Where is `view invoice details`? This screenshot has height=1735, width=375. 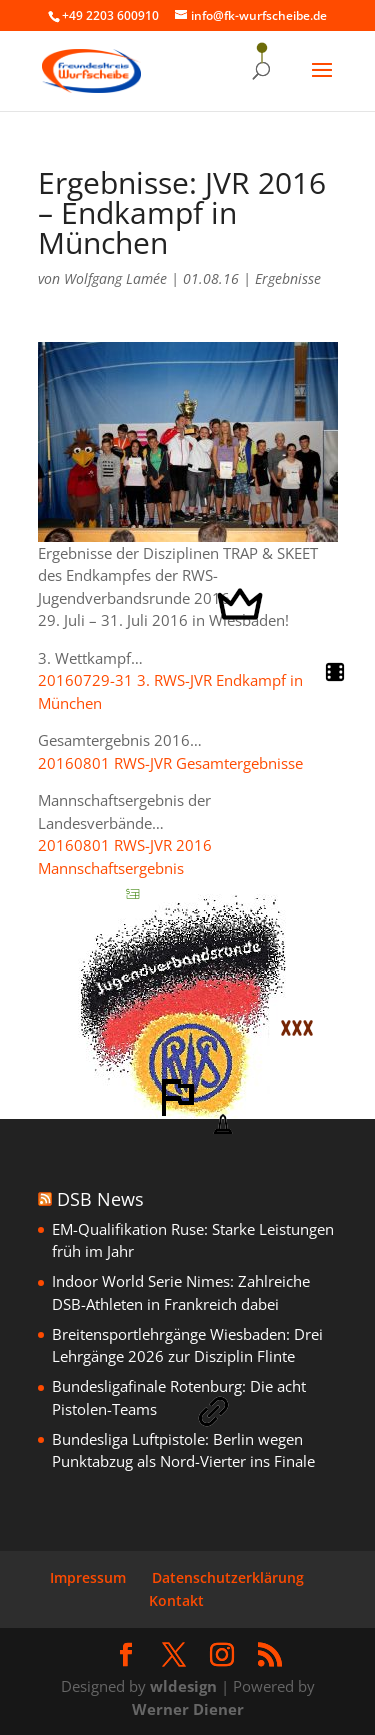 view invoice details is located at coordinates (133, 894).